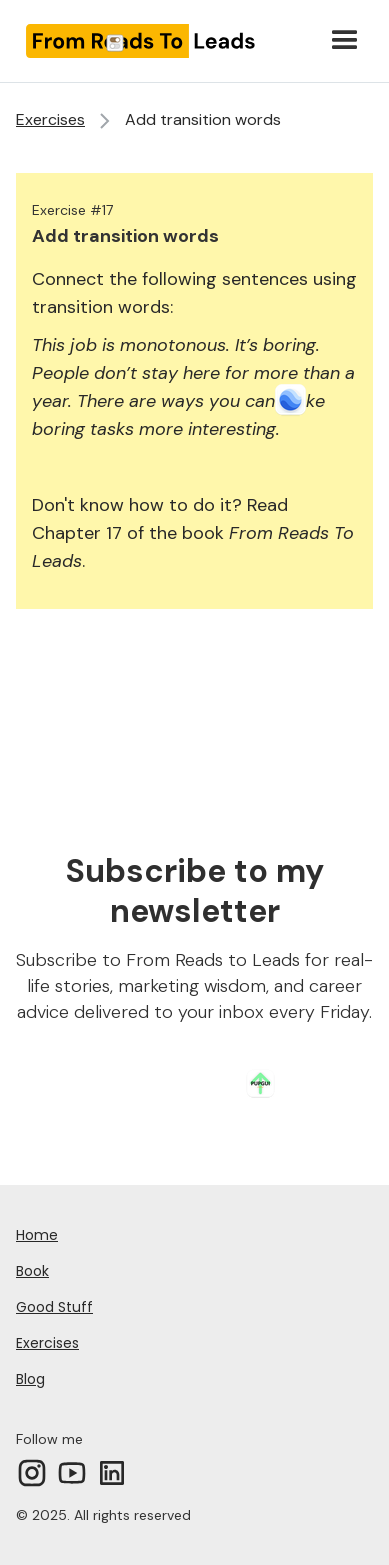  Describe the element at coordinates (260, 1083) in the screenshot. I see `launch ProtonUp-Qt to manage Proton and Wine compatibility tools` at that location.